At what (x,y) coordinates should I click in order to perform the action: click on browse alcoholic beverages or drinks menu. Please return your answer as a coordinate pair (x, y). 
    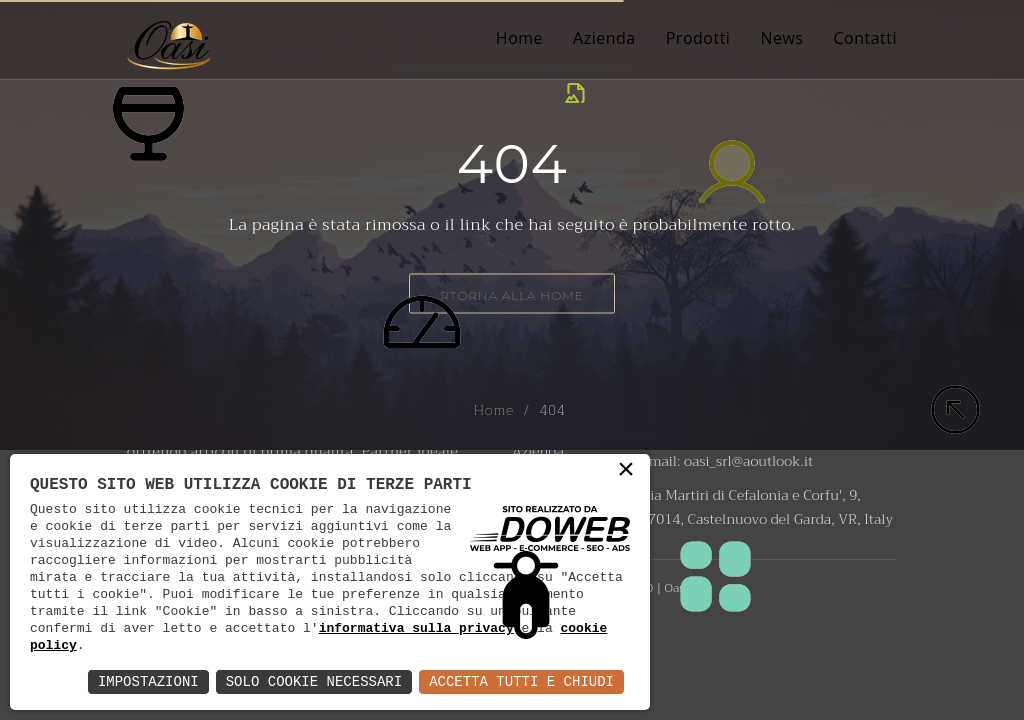
    Looking at the image, I should click on (148, 122).